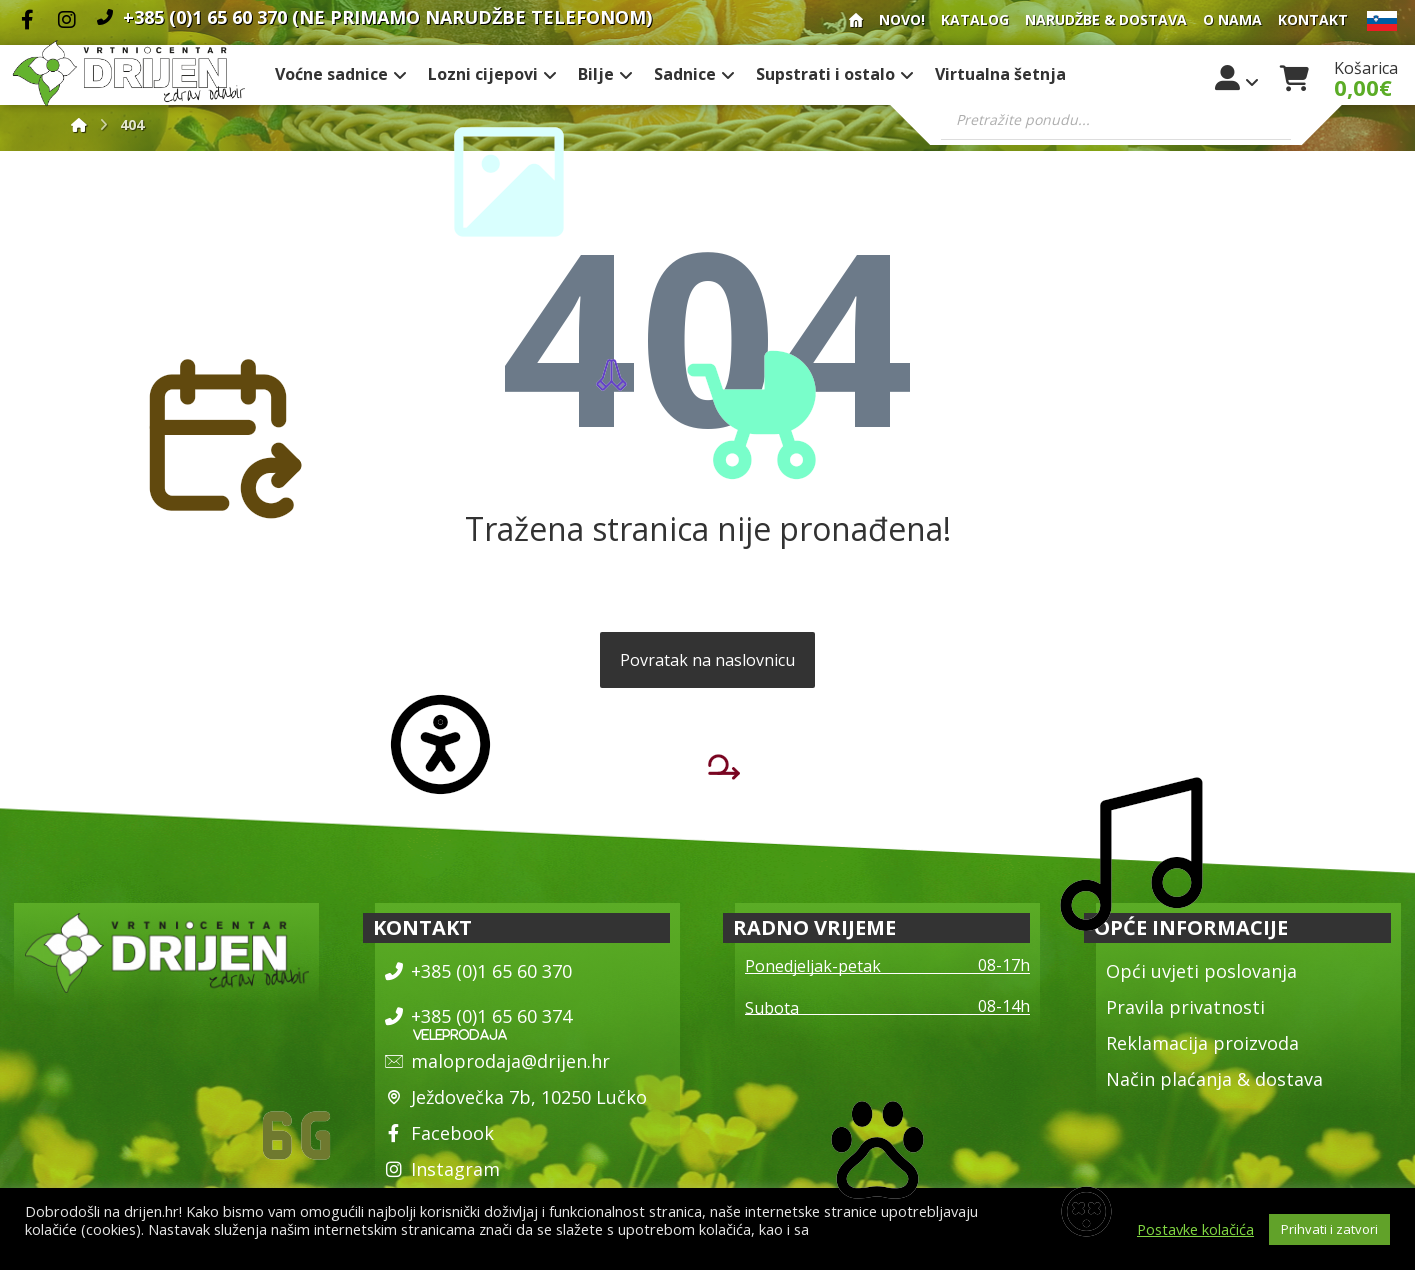  I want to click on indicates accessibility features are available, so click(440, 744).